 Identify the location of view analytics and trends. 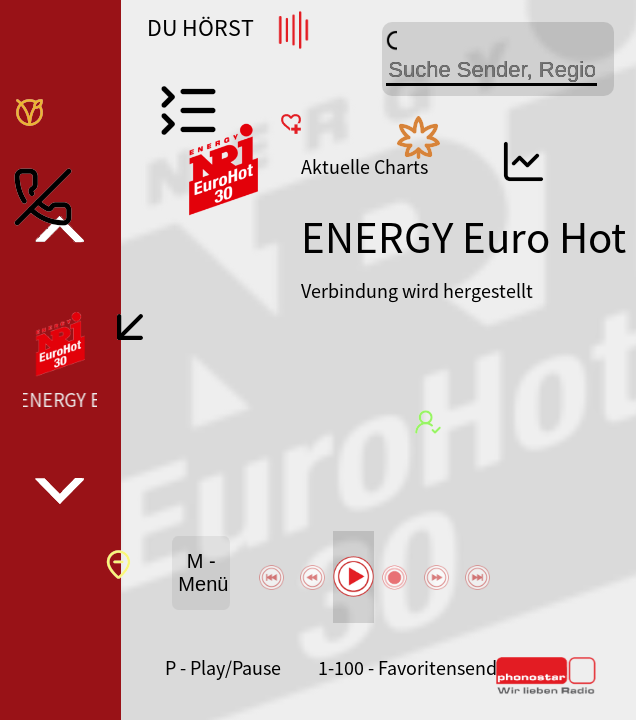
(523, 161).